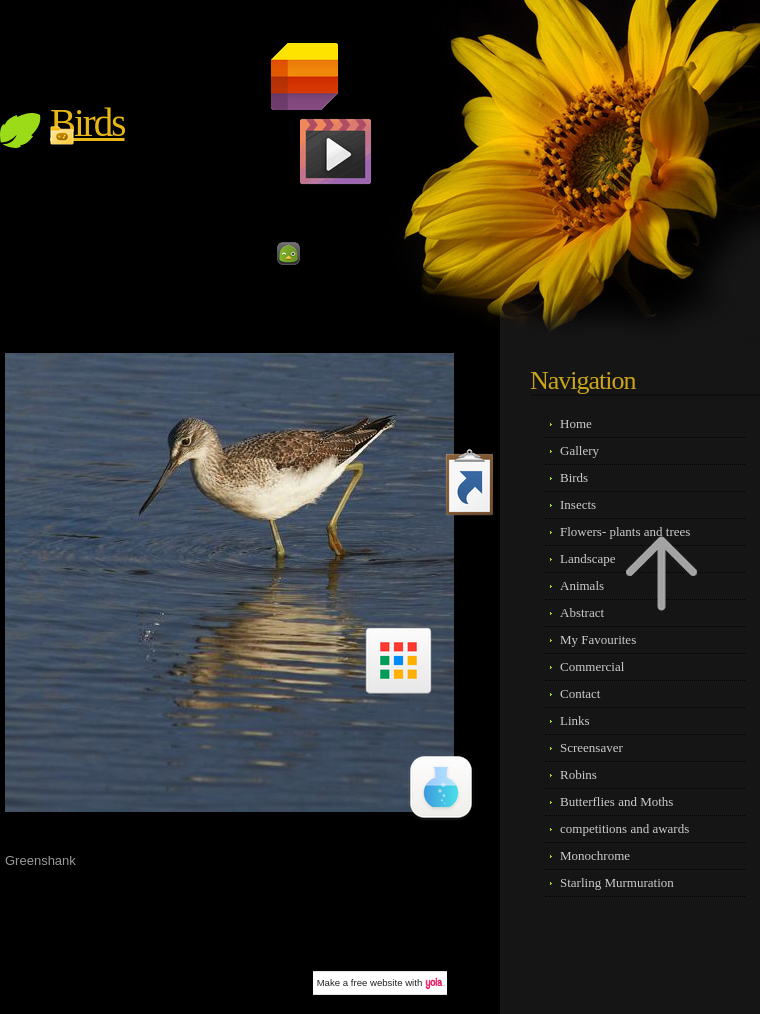 This screenshot has width=760, height=1014. I want to click on upload or send file, so click(661, 573).